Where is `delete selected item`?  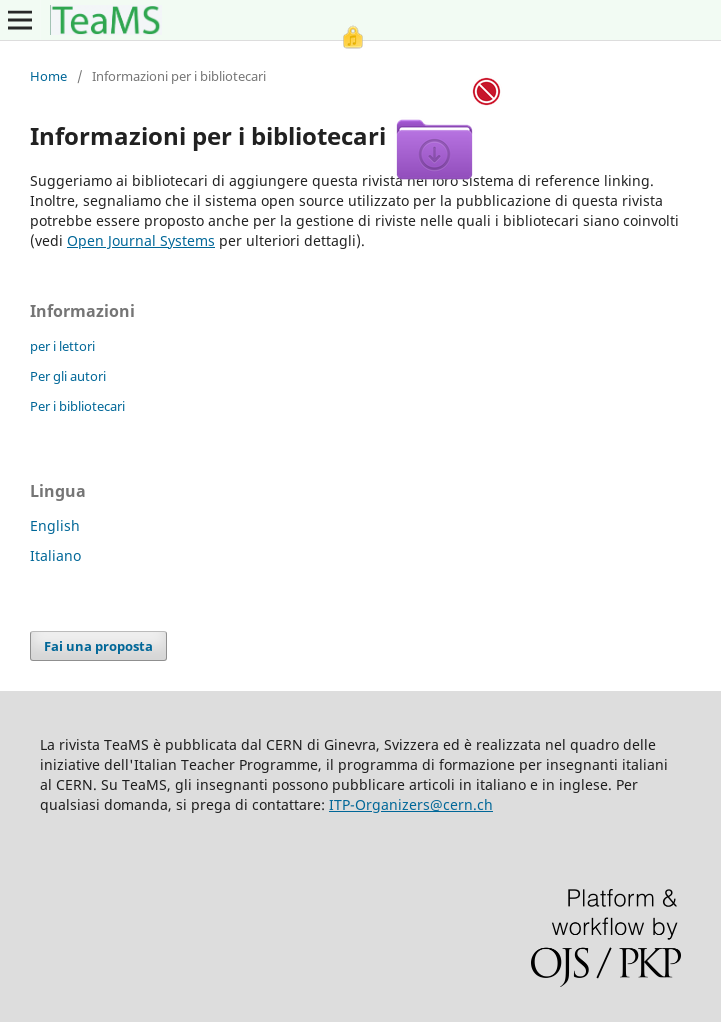 delete selected item is located at coordinates (486, 91).